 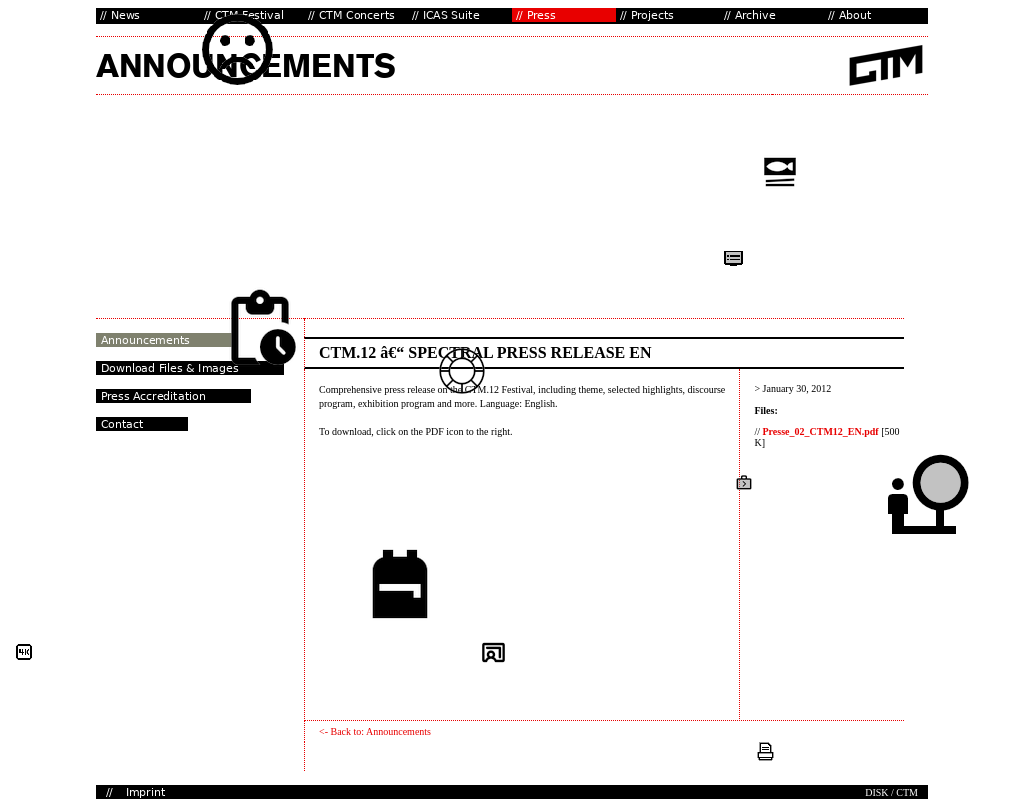 I want to click on access casino or gambling games, so click(x=462, y=371).